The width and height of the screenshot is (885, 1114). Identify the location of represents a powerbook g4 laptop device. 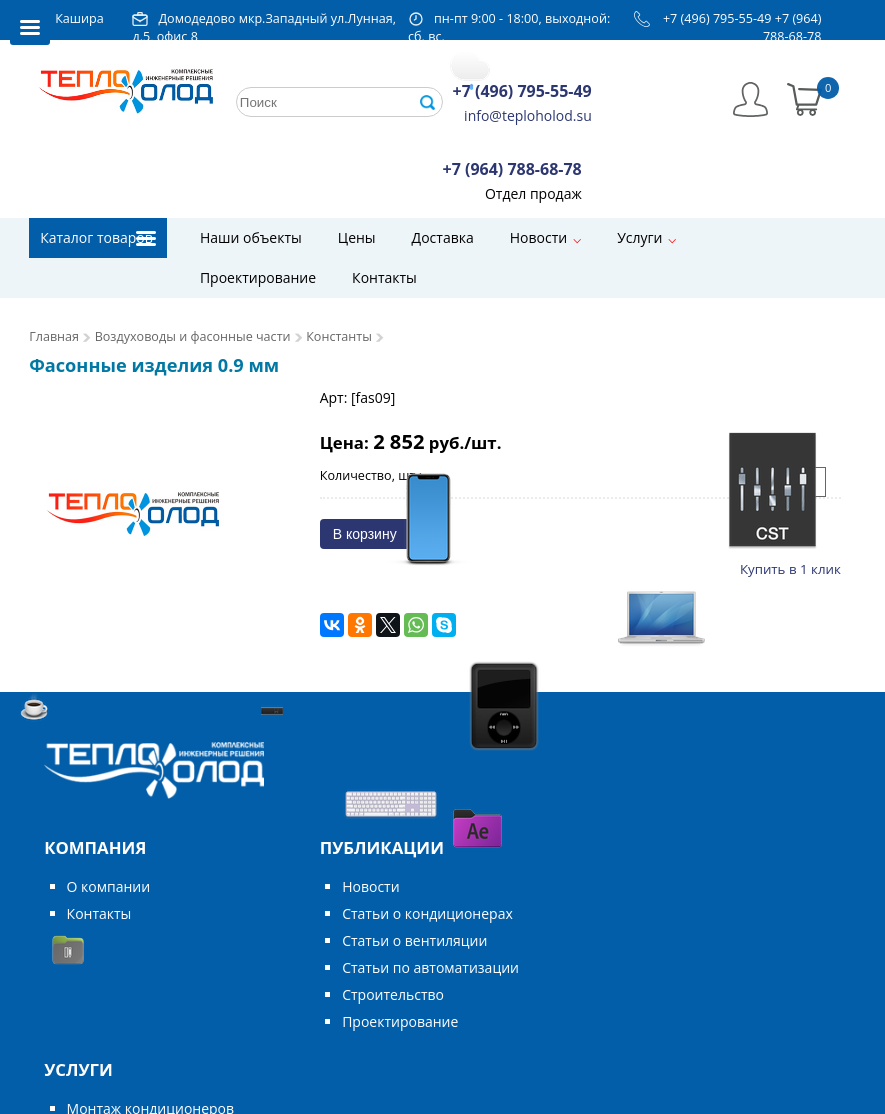
(661, 614).